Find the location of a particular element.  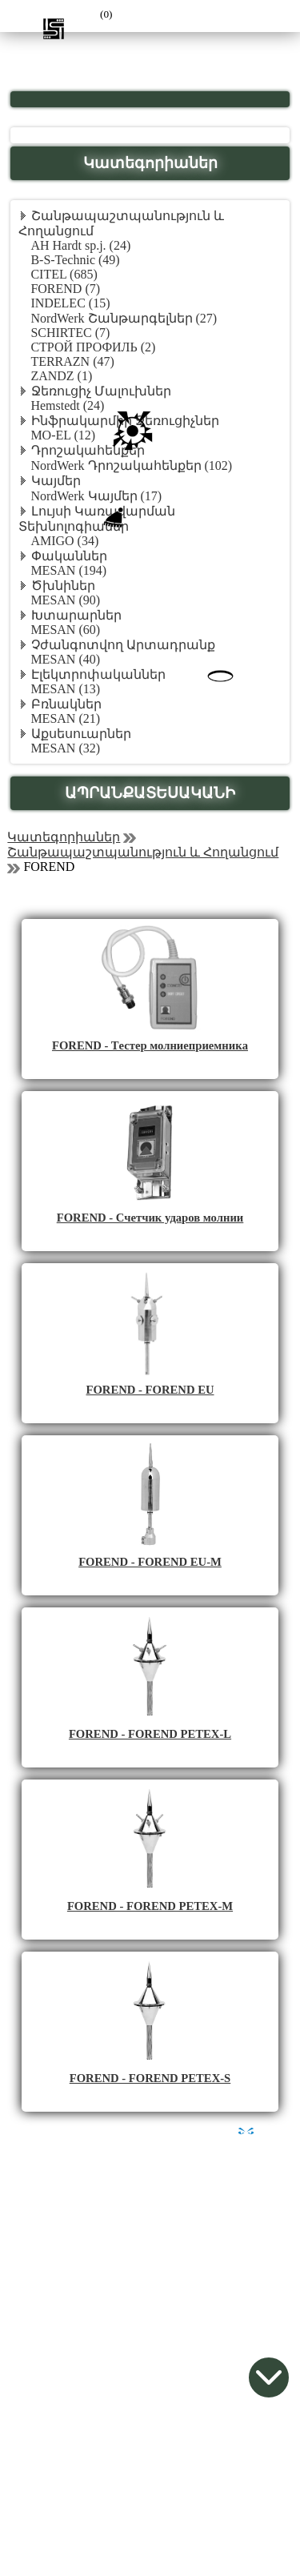

indicates a pit or trap hazard in gameplay is located at coordinates (220, 676).